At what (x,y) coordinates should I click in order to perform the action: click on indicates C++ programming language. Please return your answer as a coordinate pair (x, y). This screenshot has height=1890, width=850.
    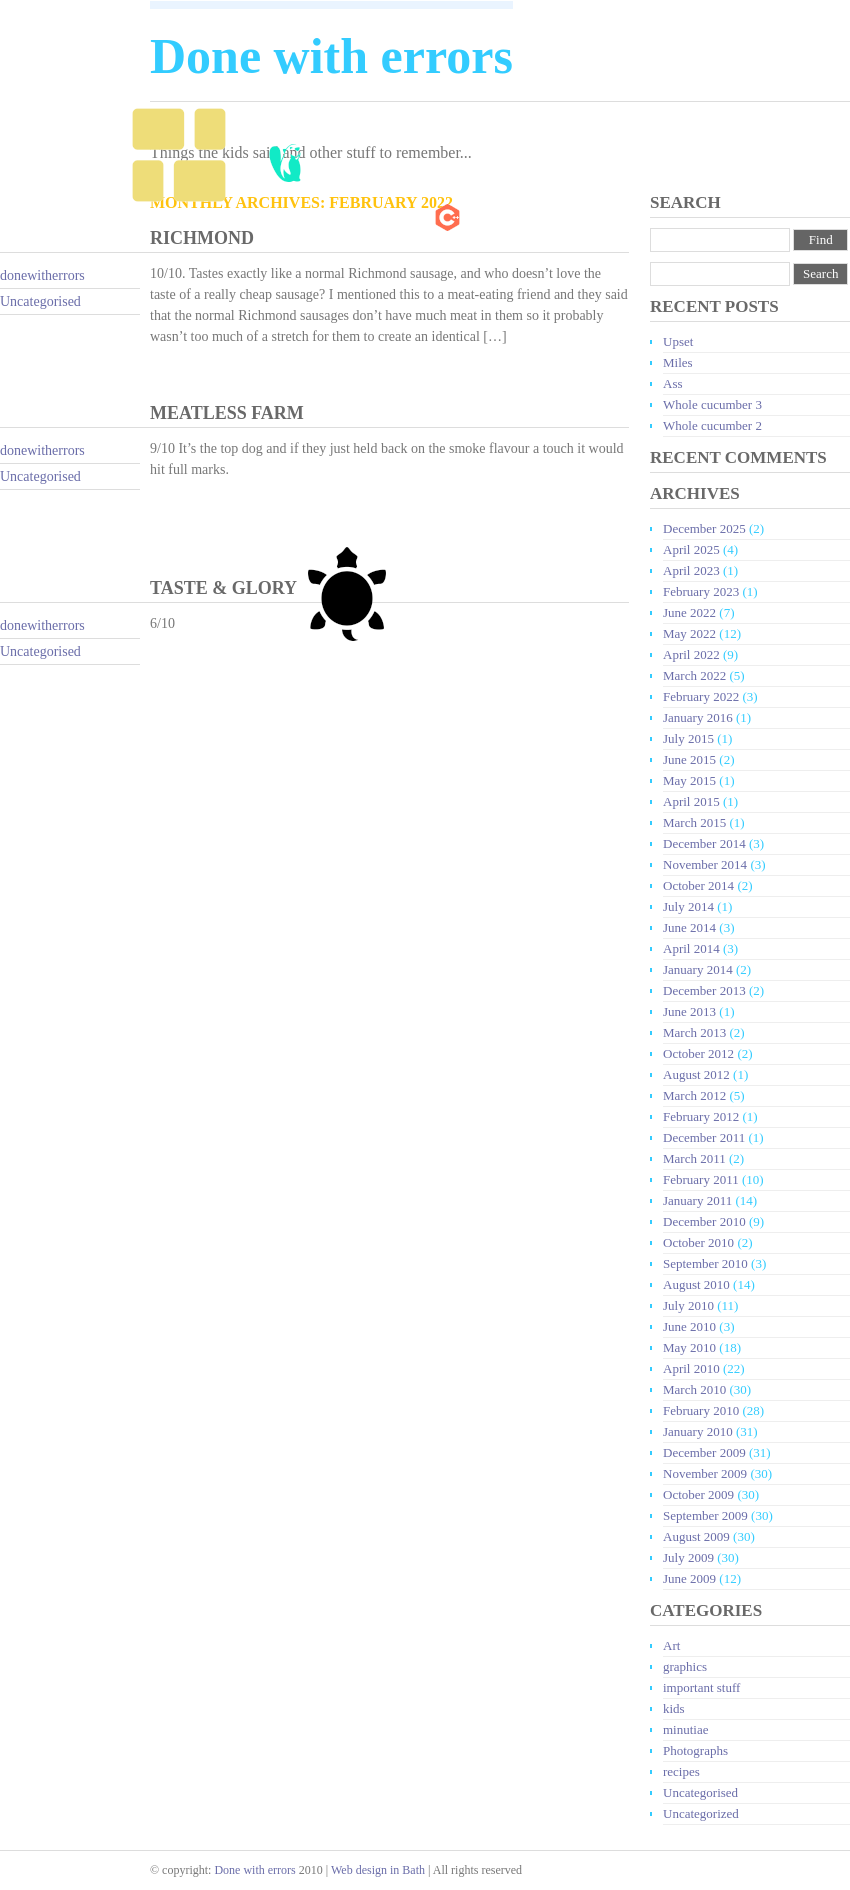
    Looking at the image, I should click on (447, 217).